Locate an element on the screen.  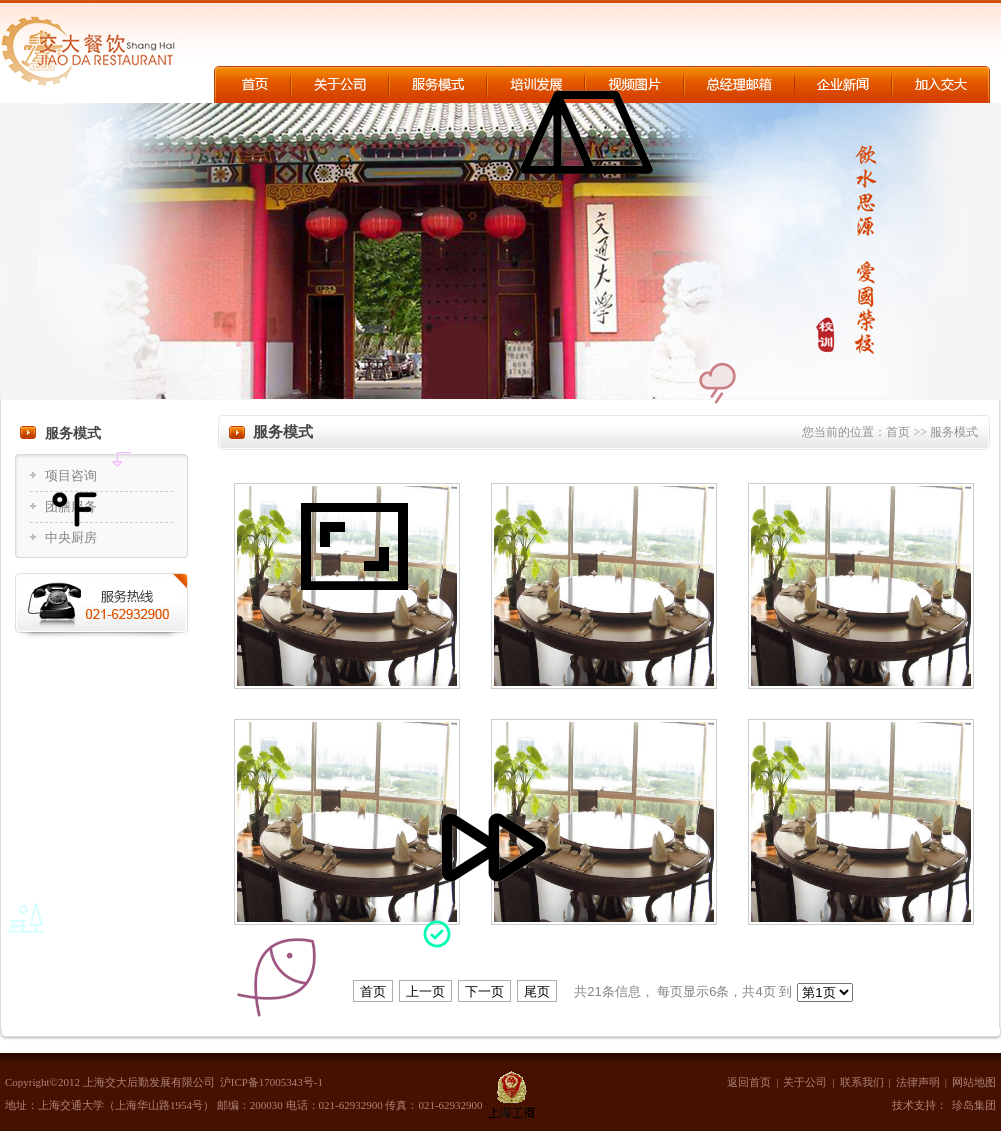
skip forward in media playback is located at coordinates (488, 847).